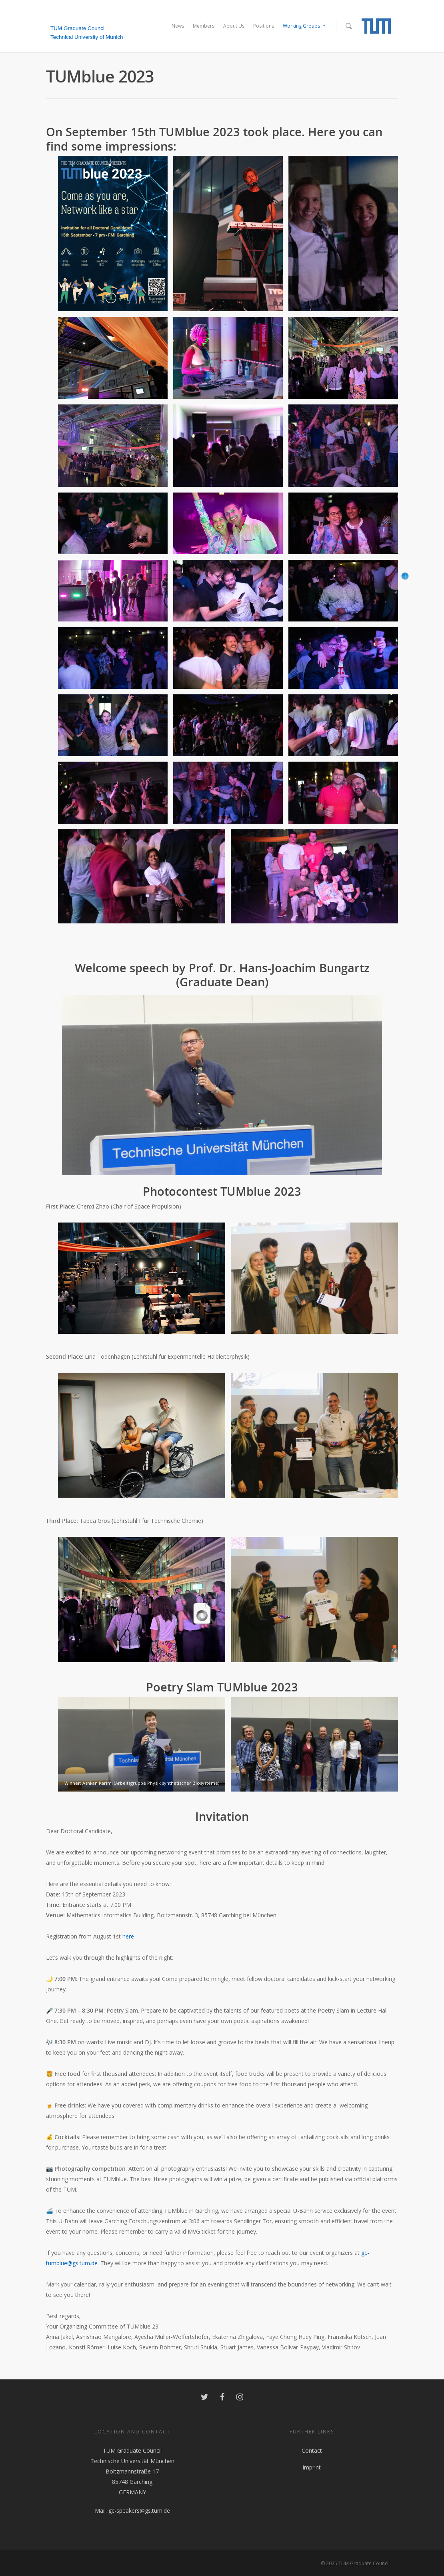 The width and height of the screenshot is (444, 2576). I want to click on view information or details about this item, so click(405, 576).